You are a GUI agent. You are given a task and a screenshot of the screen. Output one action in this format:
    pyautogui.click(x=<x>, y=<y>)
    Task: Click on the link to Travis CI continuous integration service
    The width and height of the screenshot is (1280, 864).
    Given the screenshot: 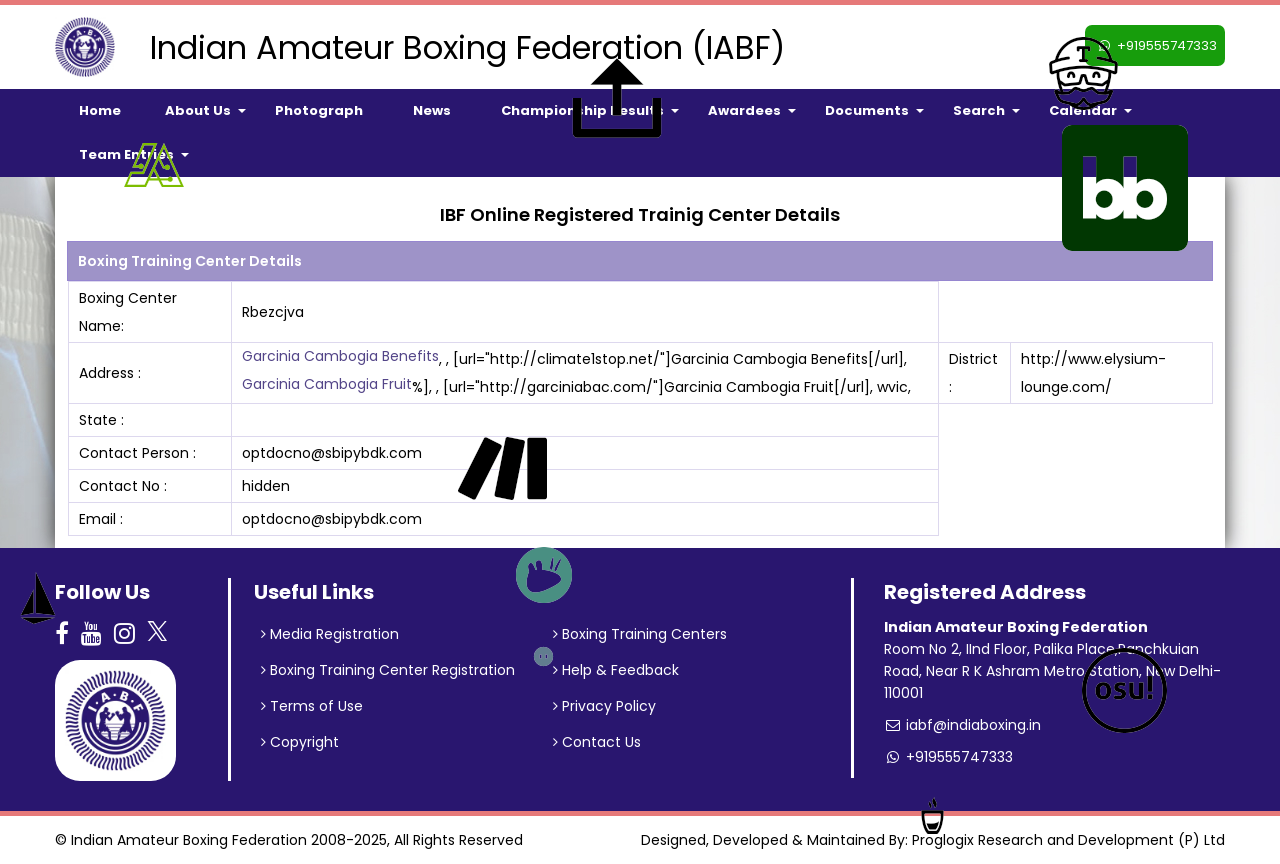 What is the action you would take?
    pyautogui.click(x=1083, y=73)
    